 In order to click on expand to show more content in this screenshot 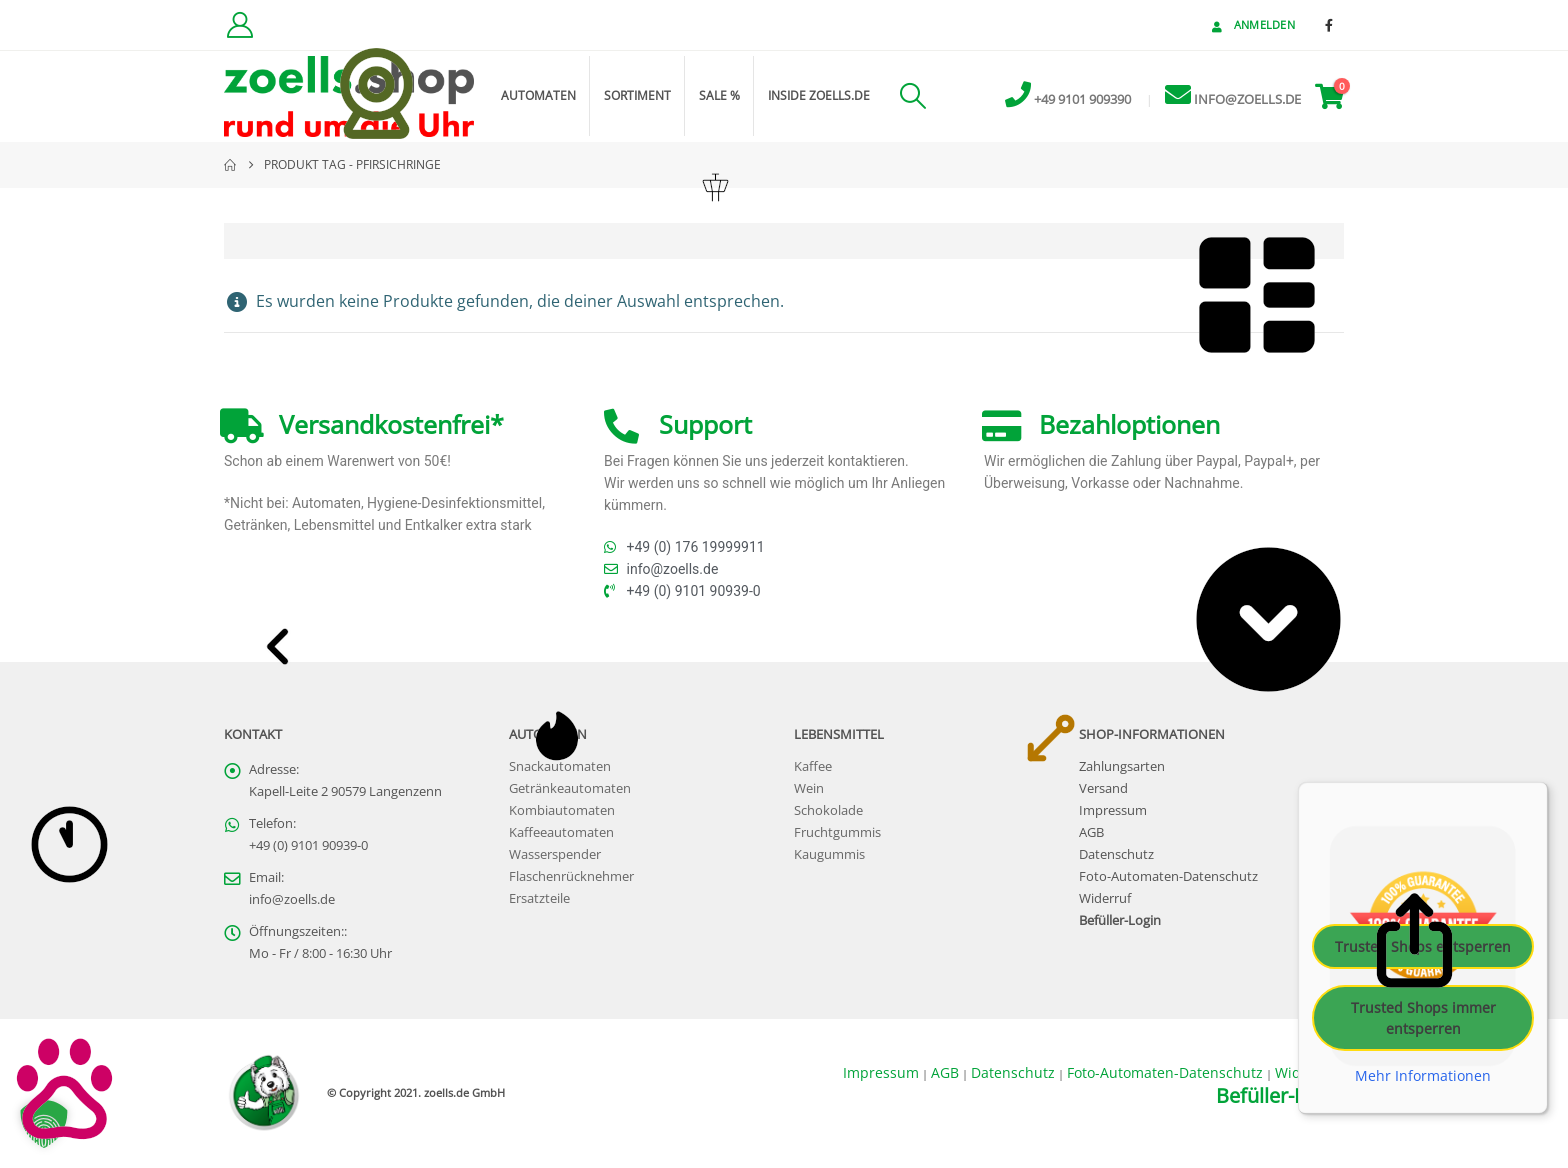, I will do `click(1268, 619)`.